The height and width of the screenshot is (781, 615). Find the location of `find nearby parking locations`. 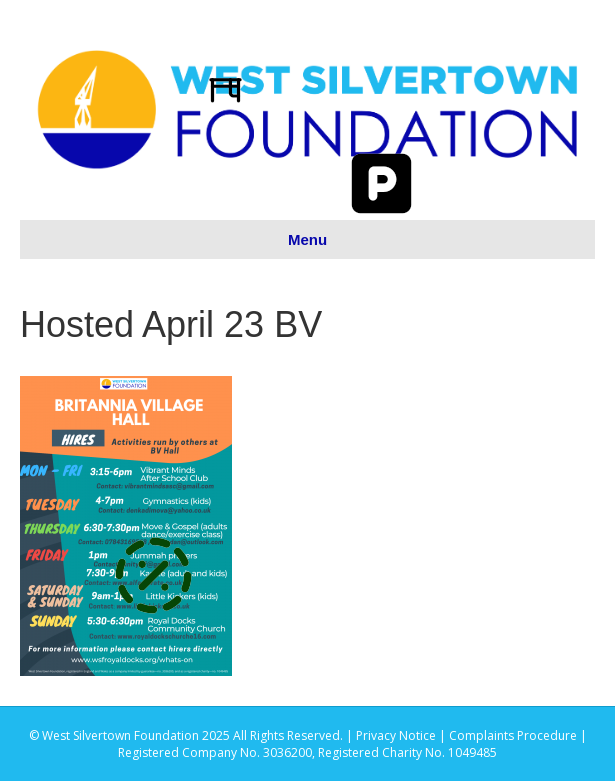

find nearby parking locations is located at coordinates (381, 183).